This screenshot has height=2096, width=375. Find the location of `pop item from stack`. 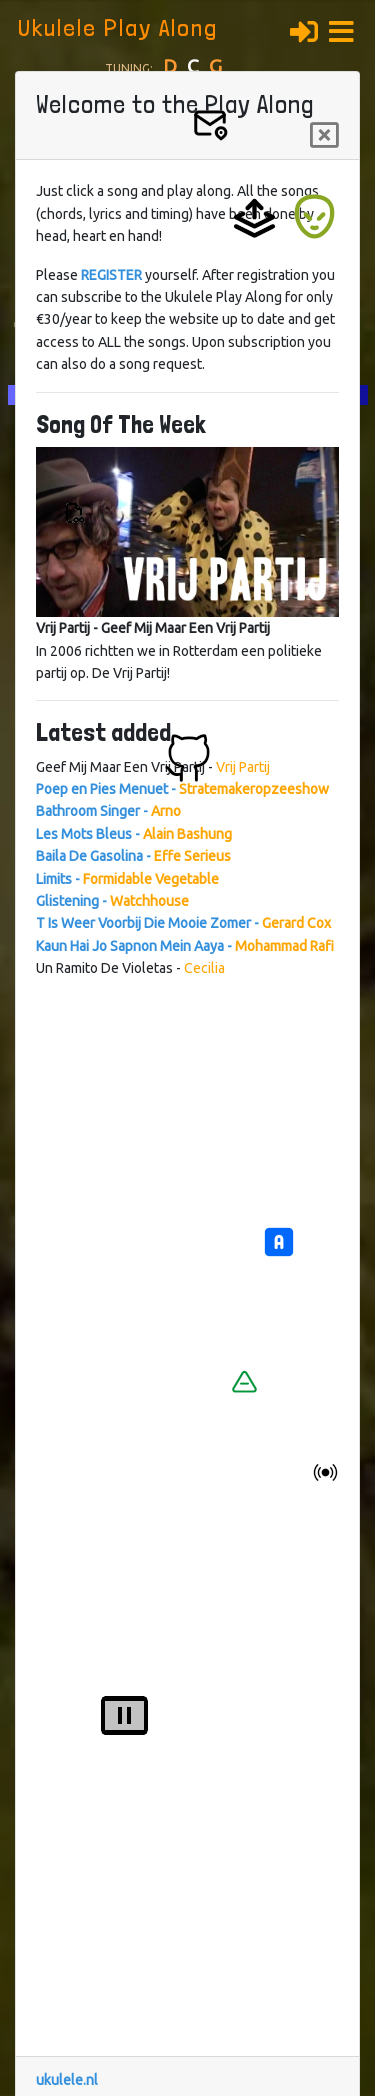

pop item from stack is located at coordinates (254, 219).